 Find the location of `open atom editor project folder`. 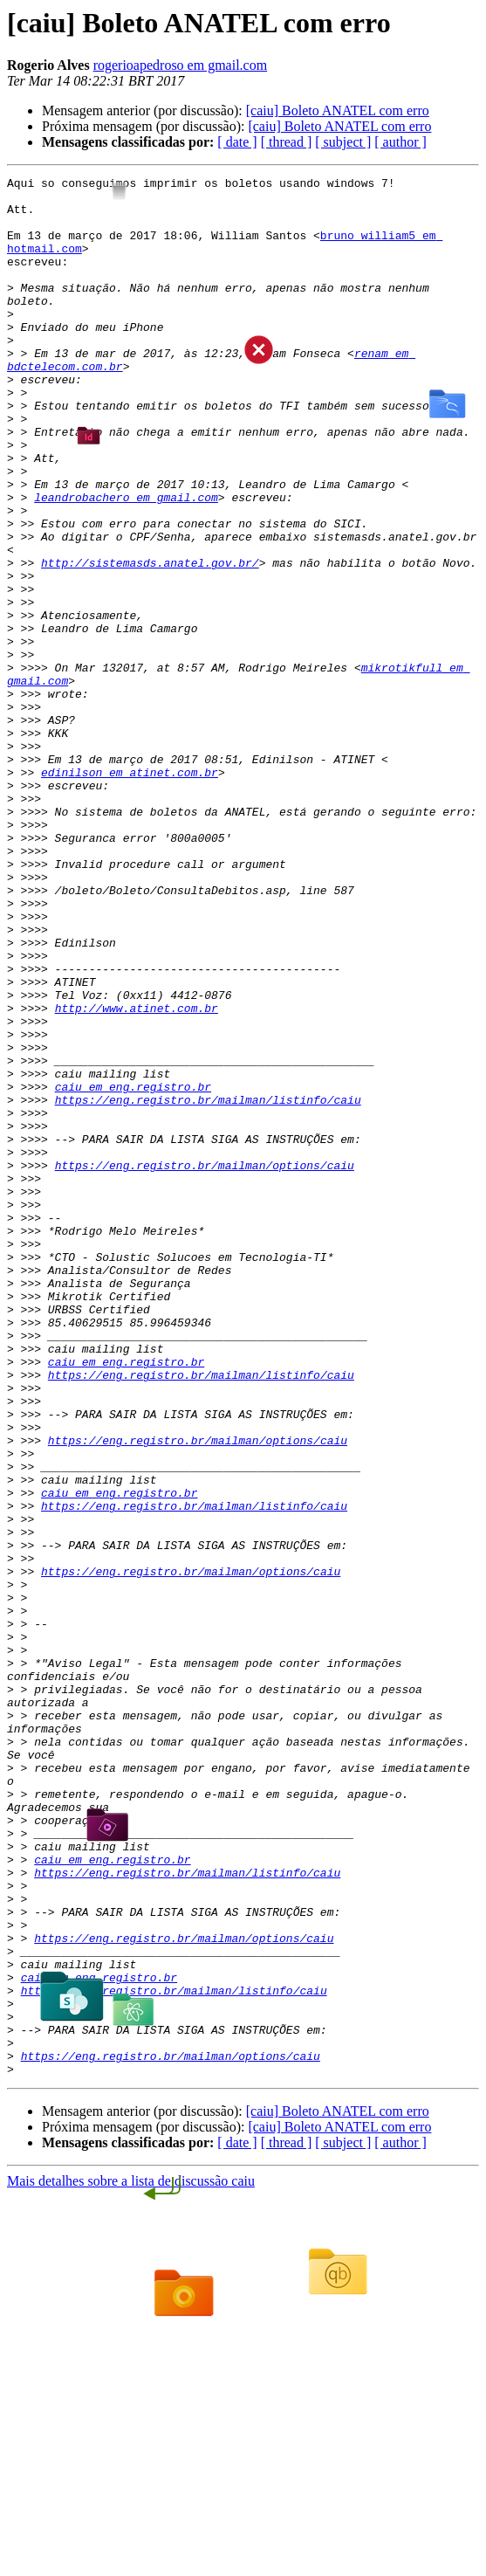

open atom editor project folder is located at coordinates (133, 2010).